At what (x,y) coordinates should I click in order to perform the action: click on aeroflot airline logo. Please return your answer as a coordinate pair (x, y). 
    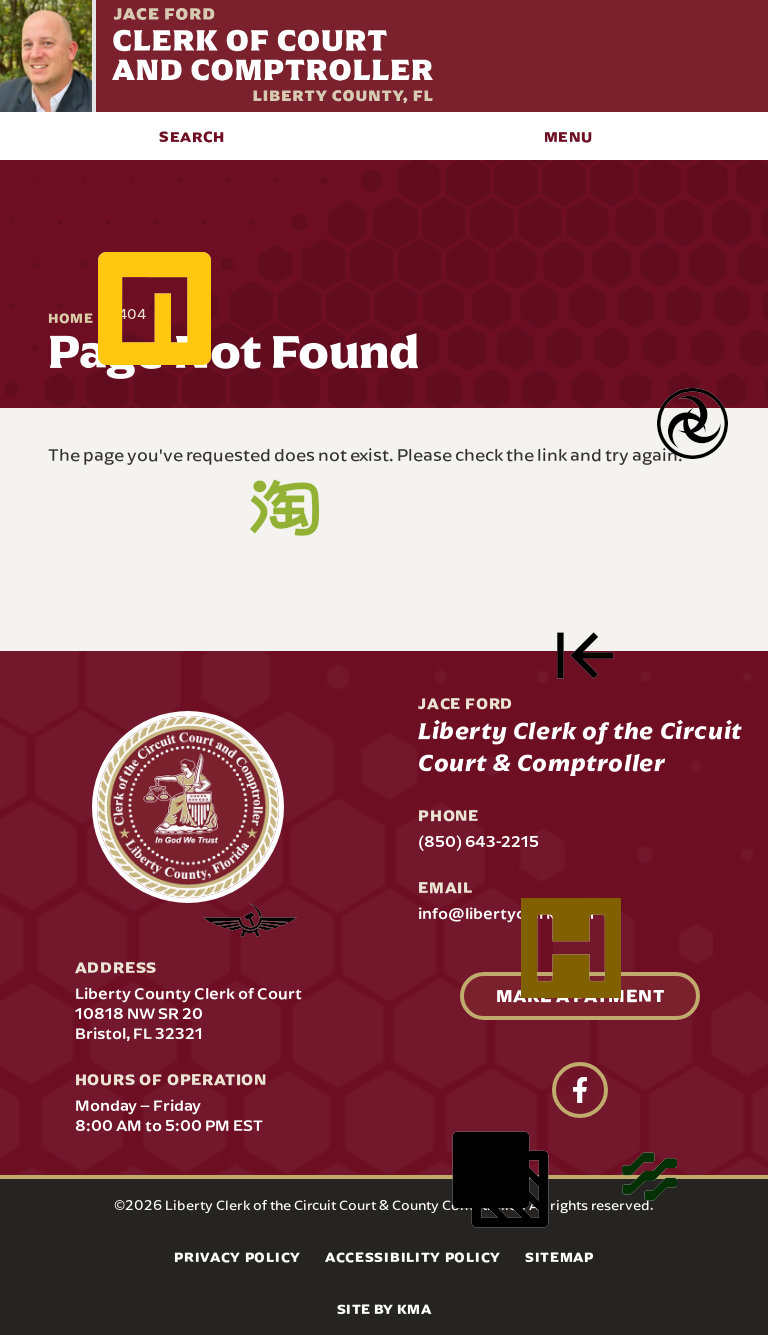
    Looking at the image, I should click on (250, 920).